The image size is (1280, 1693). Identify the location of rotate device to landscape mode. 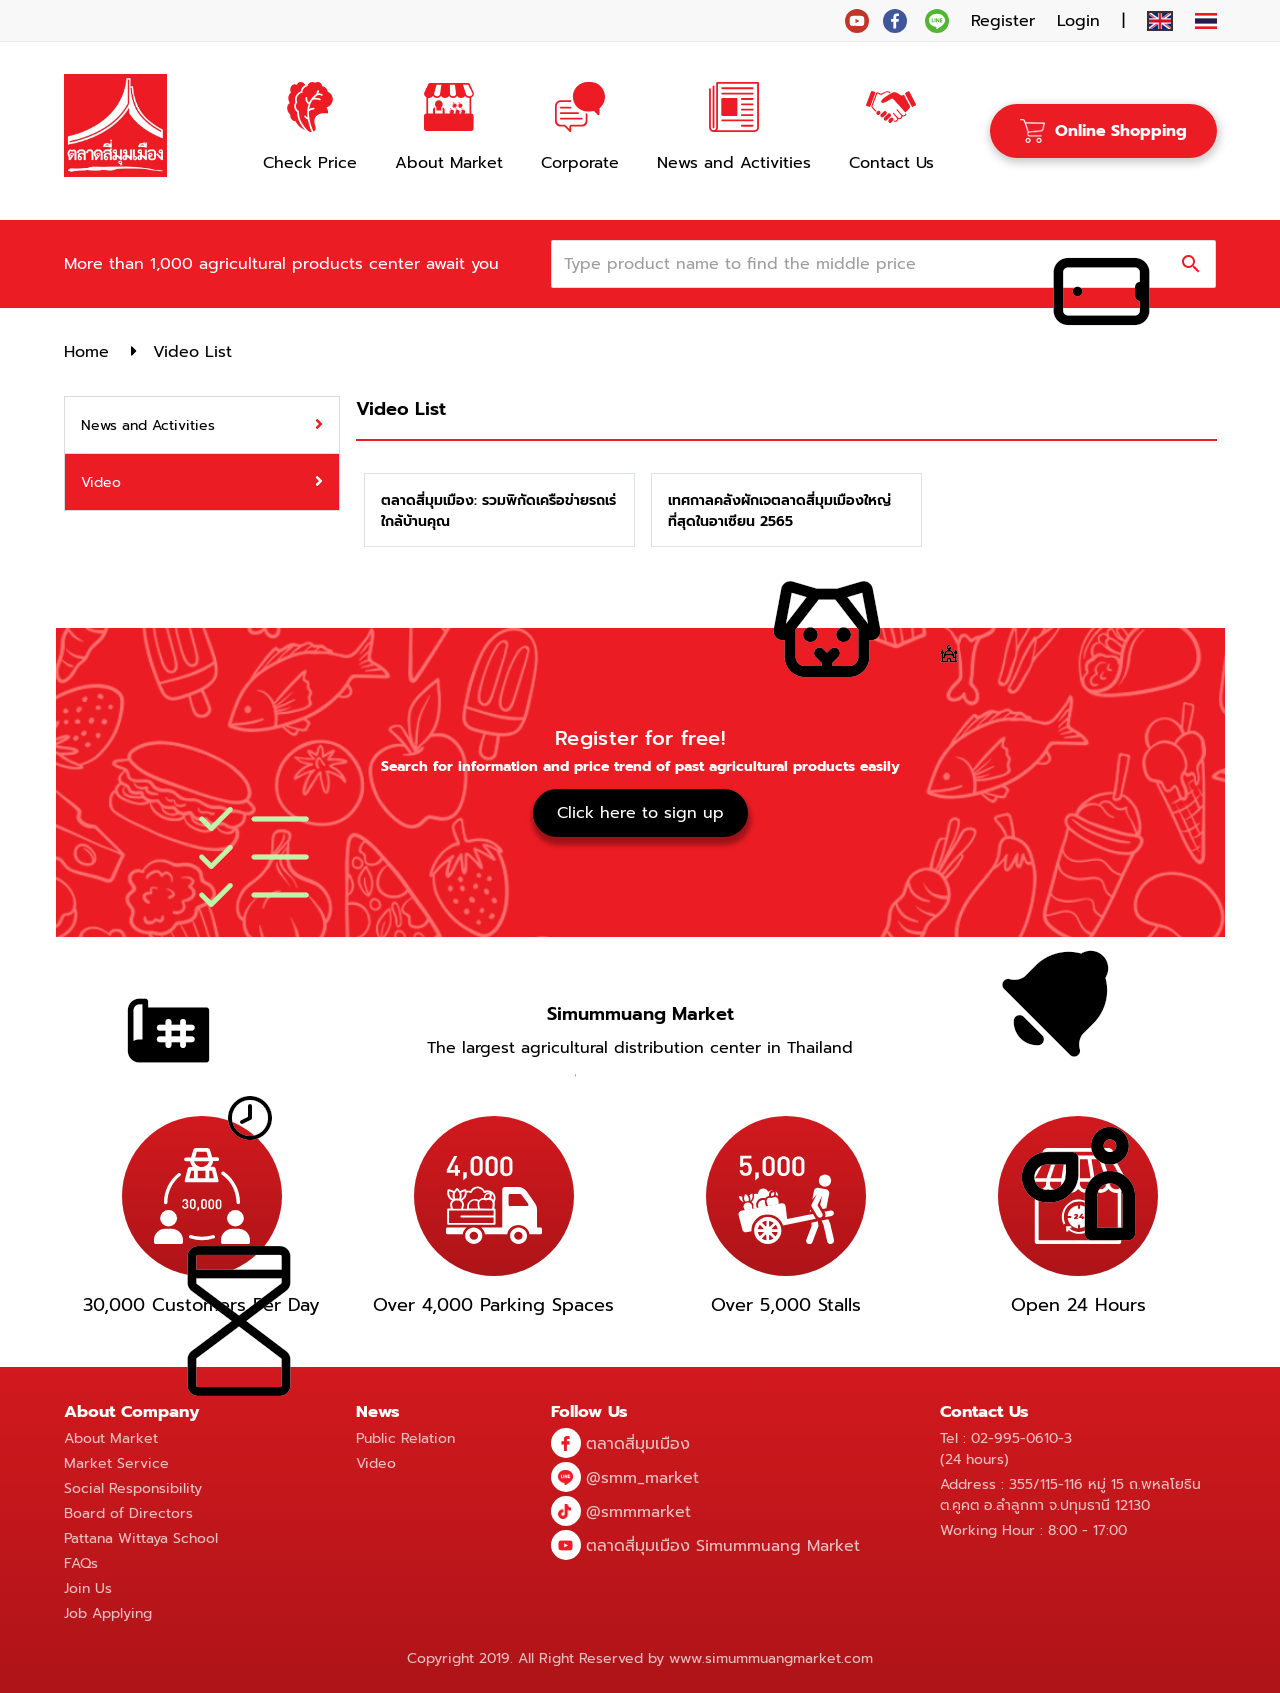
(1101, 291).